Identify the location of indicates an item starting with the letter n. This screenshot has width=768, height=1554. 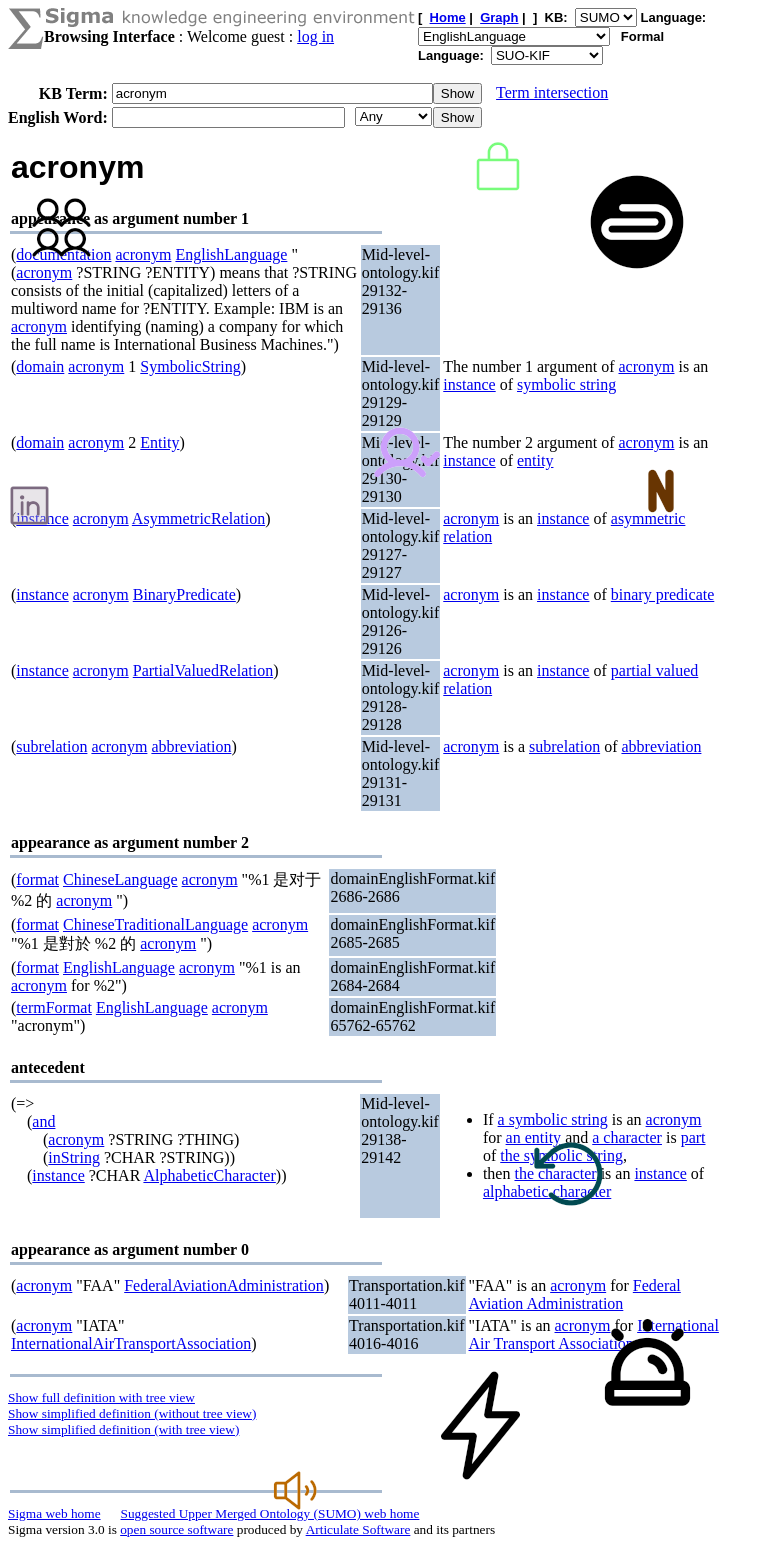
(661, 491).